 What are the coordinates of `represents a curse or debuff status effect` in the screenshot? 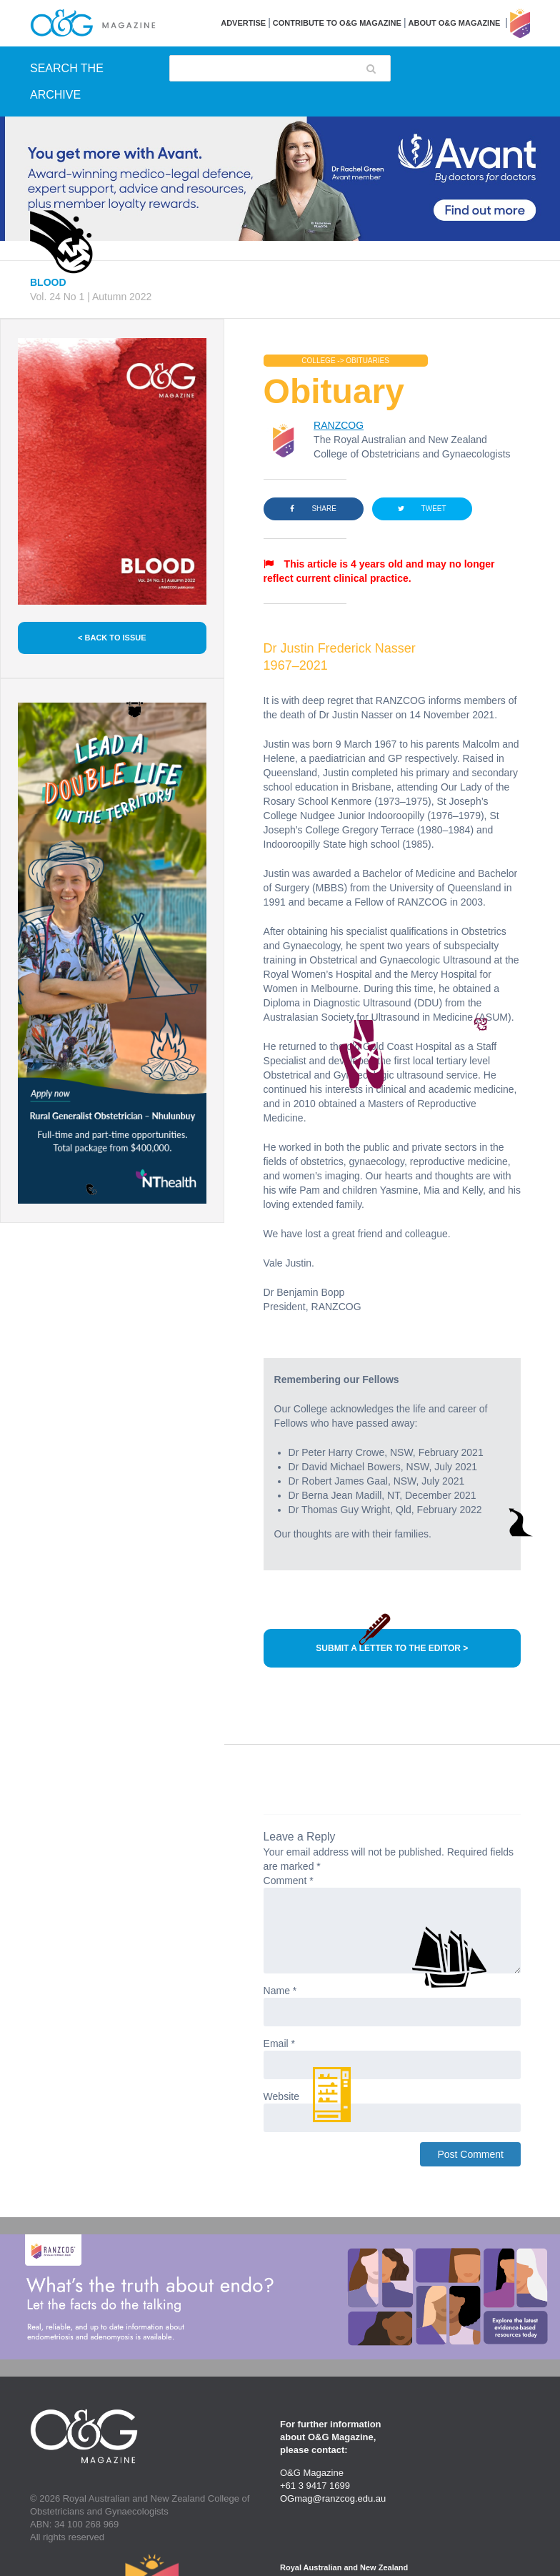 It's located at (481, 1024).